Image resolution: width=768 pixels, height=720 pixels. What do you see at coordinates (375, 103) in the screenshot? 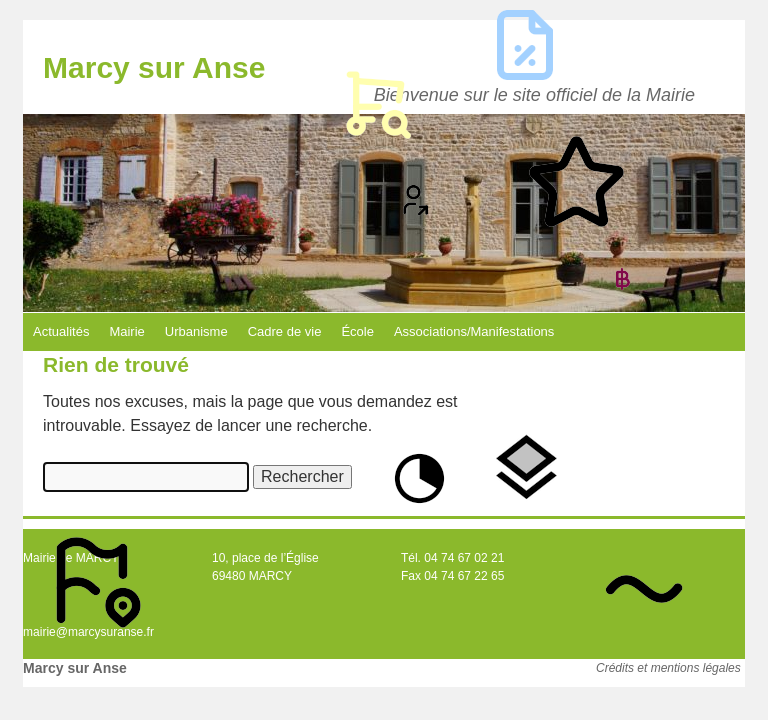
I see `search within your shopping cart` at bounding box center [375, 103].